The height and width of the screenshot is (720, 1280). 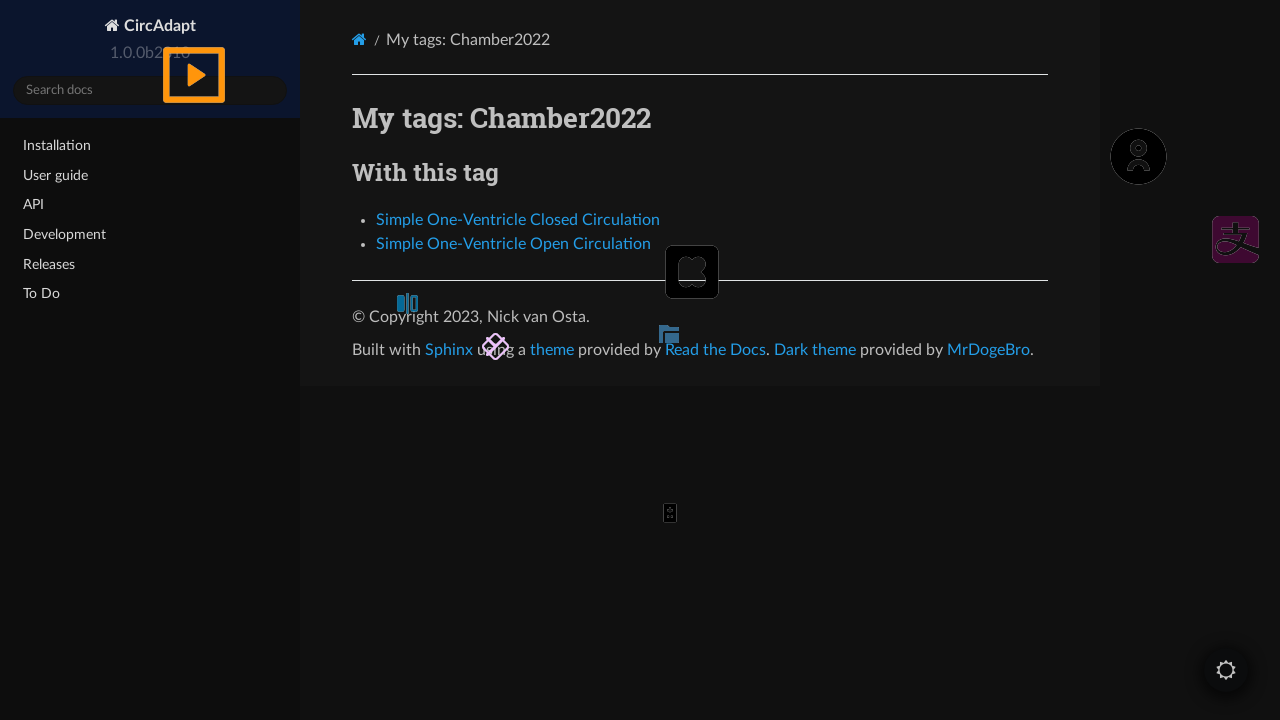 I want to click on play a video or movie, so click(x=194, y=75).